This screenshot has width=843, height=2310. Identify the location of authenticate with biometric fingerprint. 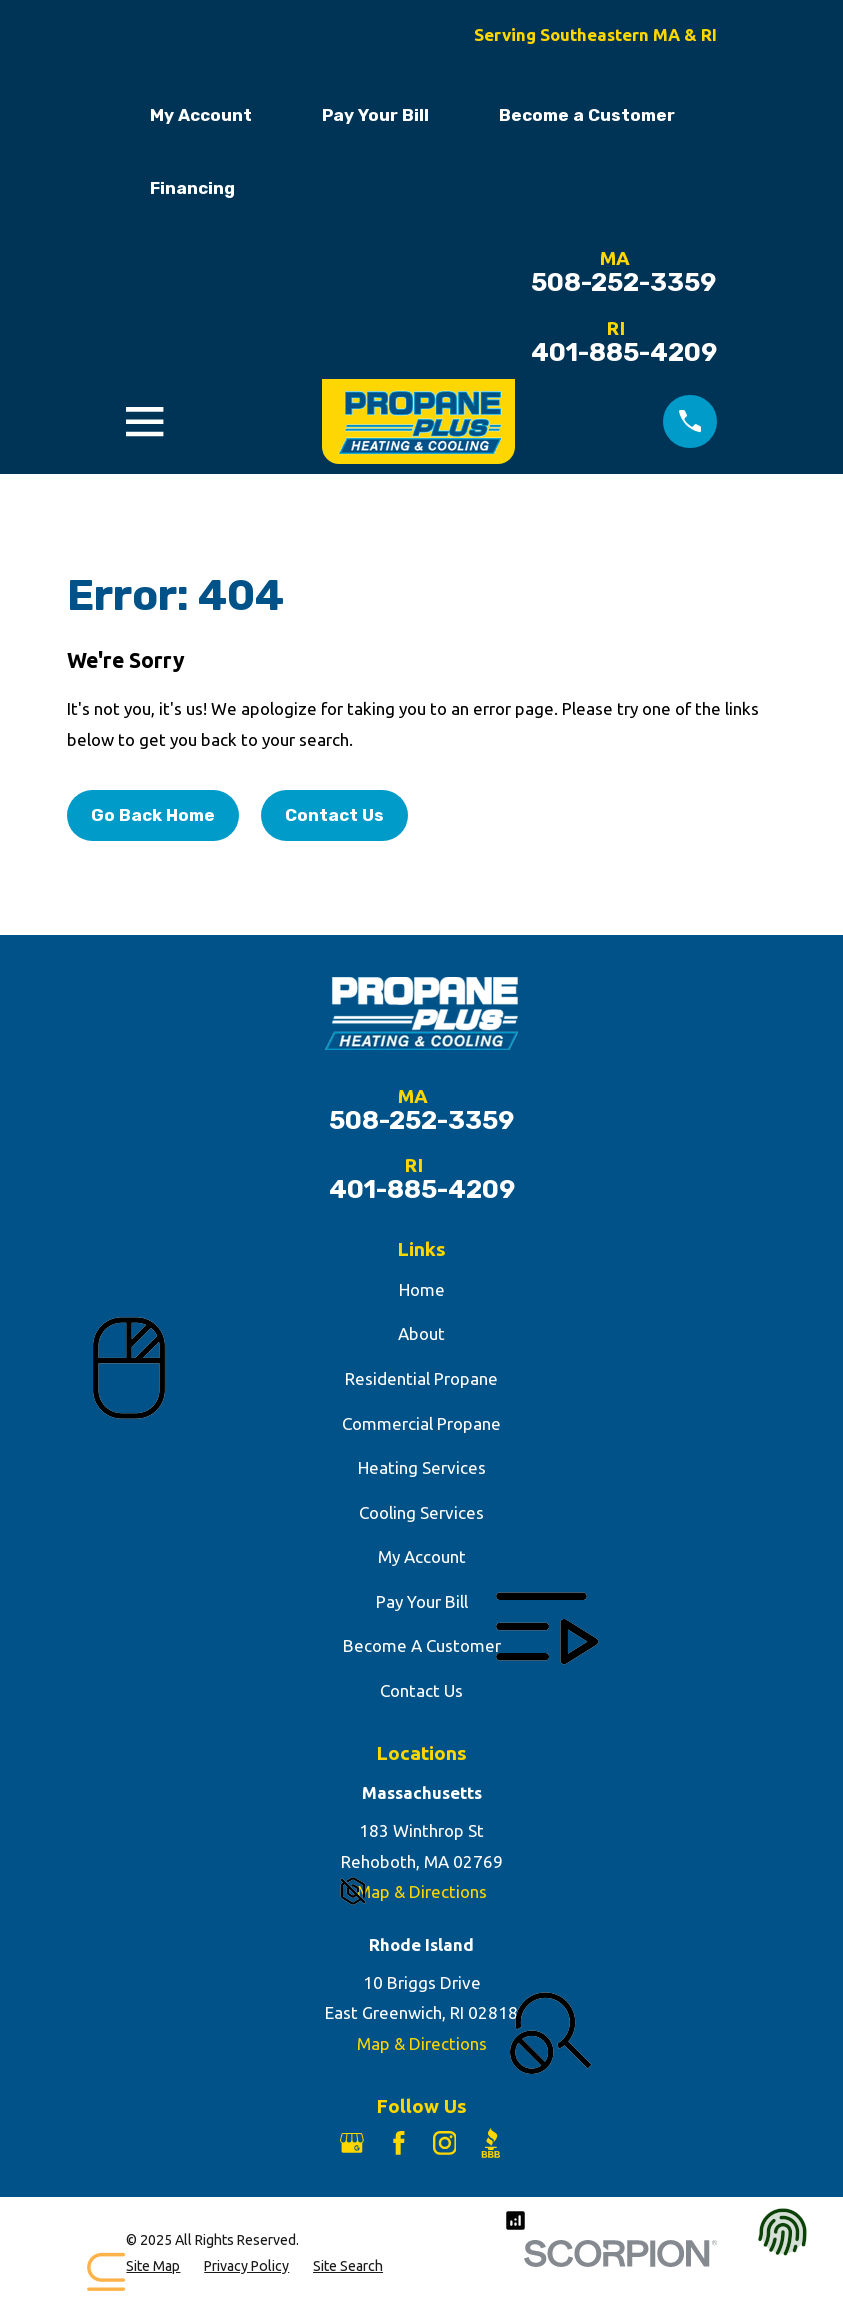
(783, 2232).